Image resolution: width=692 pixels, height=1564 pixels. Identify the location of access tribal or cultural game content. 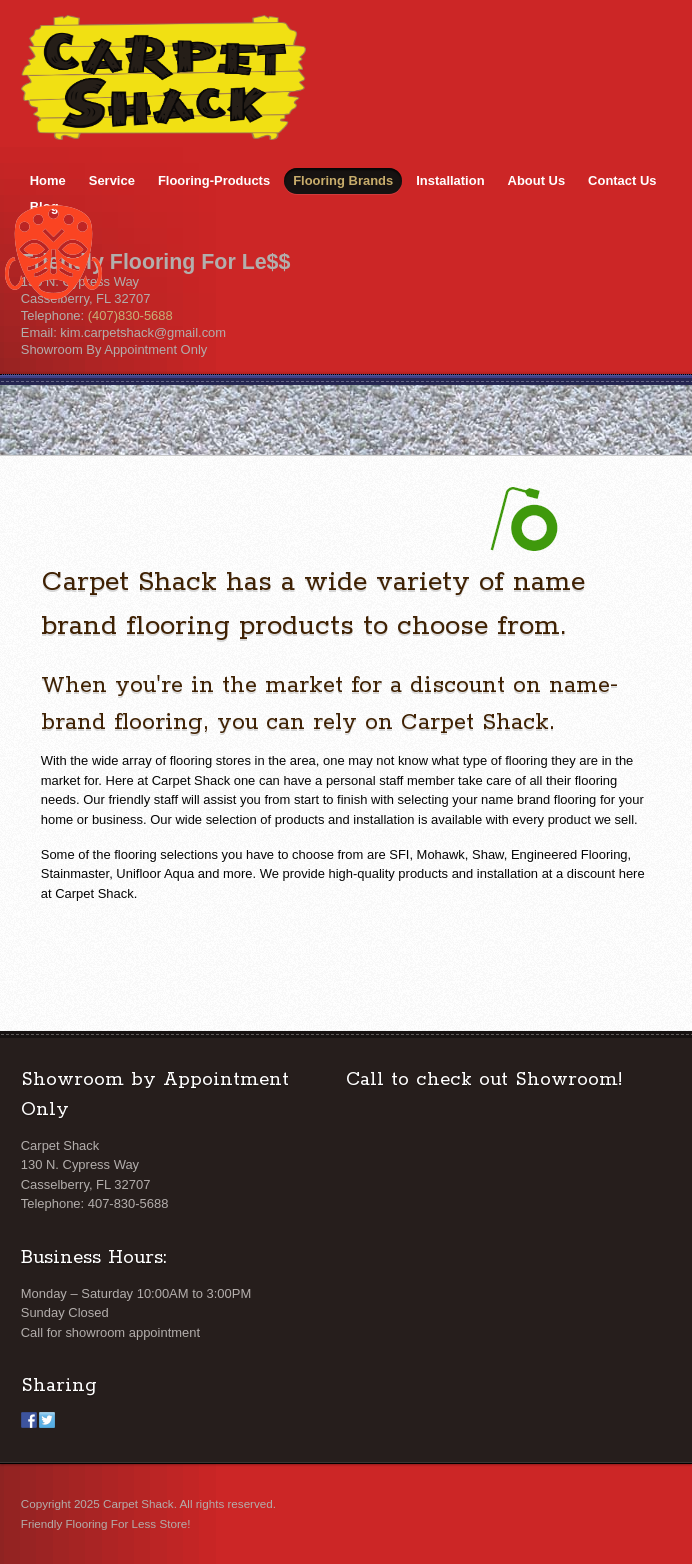
(53, 252).